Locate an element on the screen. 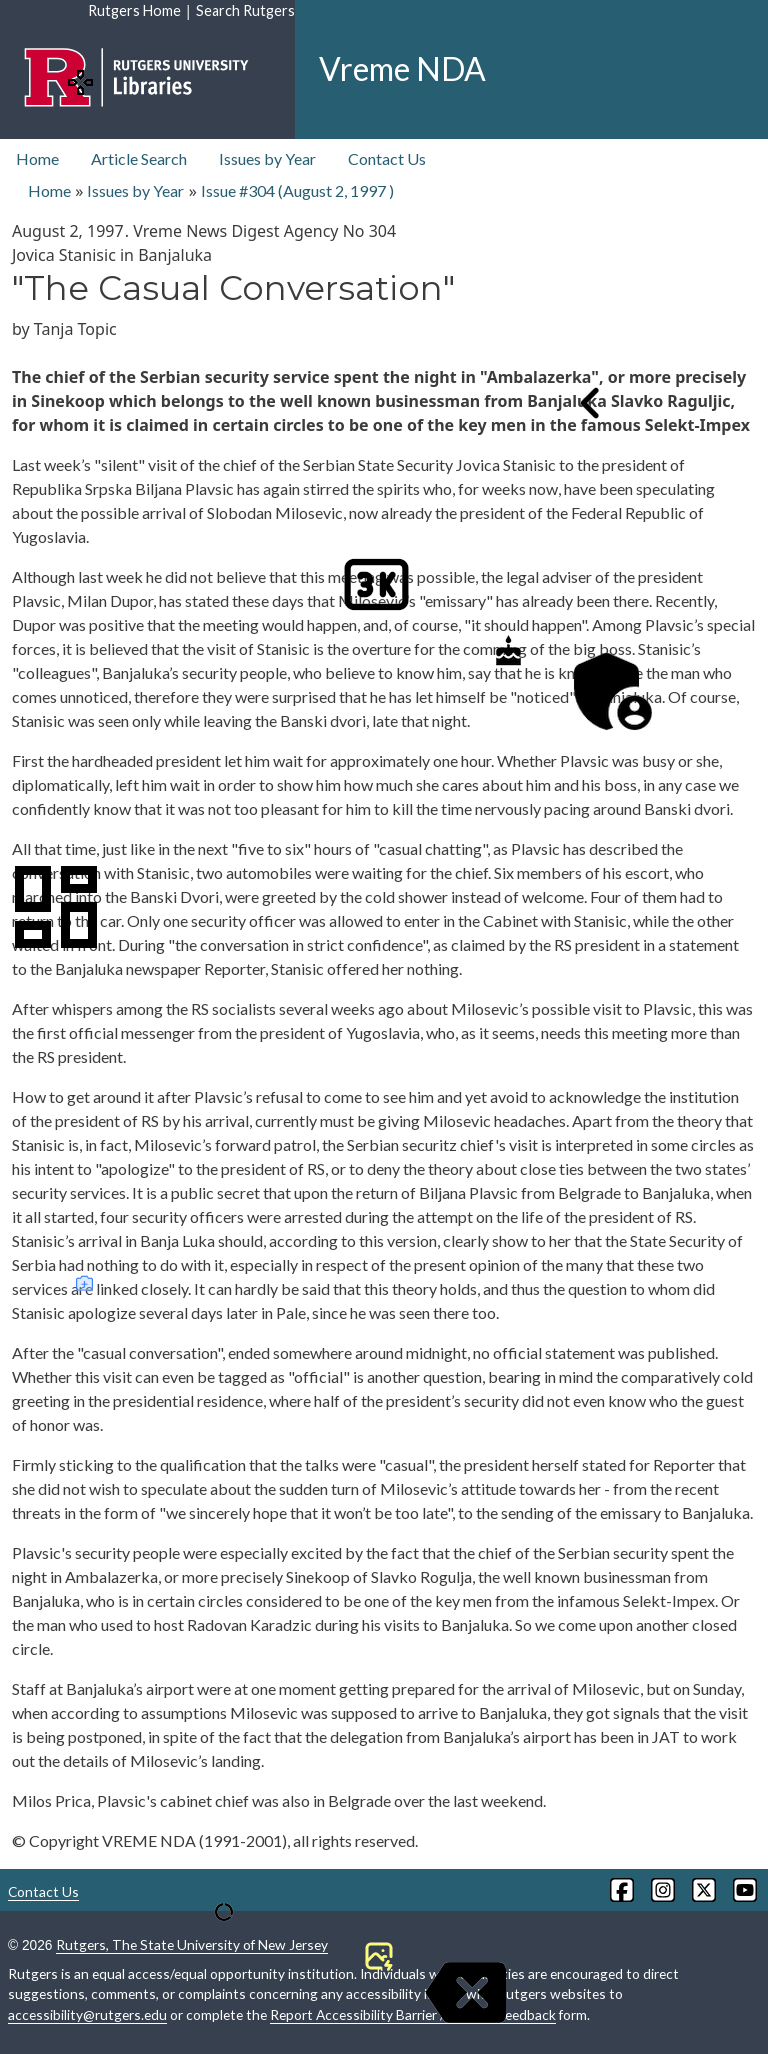  delete the last character entered is located at coordinates (465, 1992).